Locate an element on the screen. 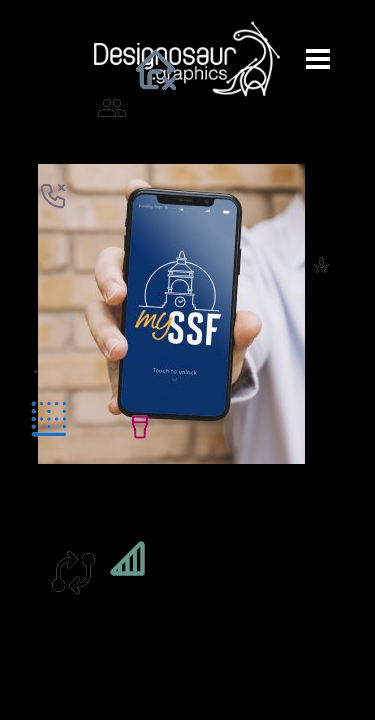  indicates full cellular signal strength is located at coordinates (127, 558).